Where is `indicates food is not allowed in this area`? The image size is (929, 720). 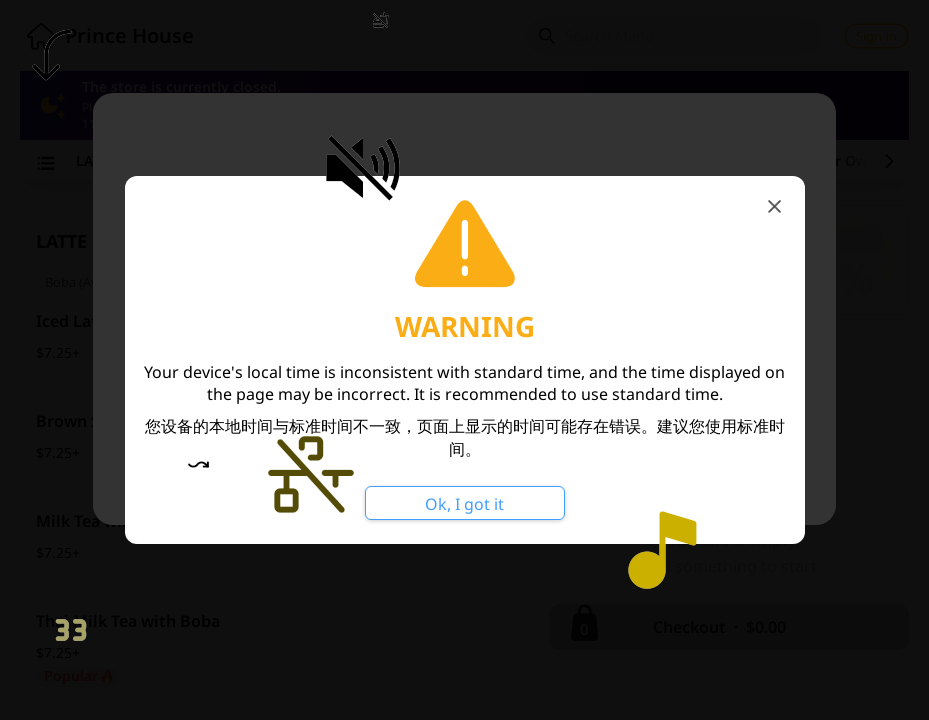 indicates food is not allowed in this area is located at coordinates (381, 20).